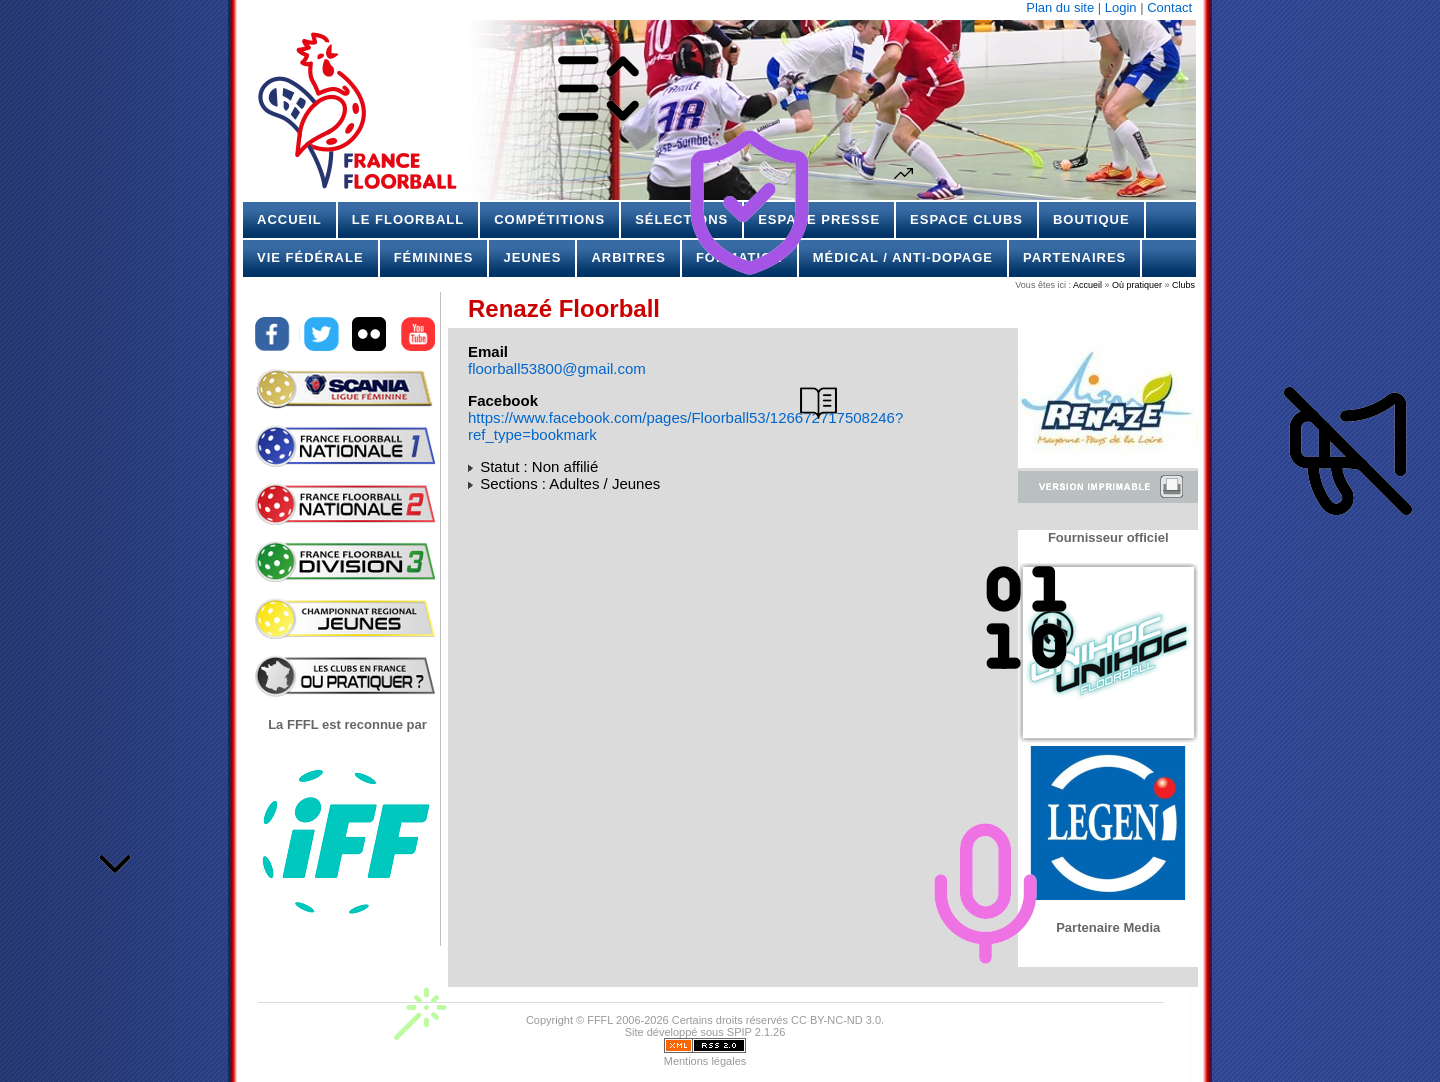 The height and width of the screenshot is (1082, 1440). I want to click on view or edit binary code, so click(1026, 617).